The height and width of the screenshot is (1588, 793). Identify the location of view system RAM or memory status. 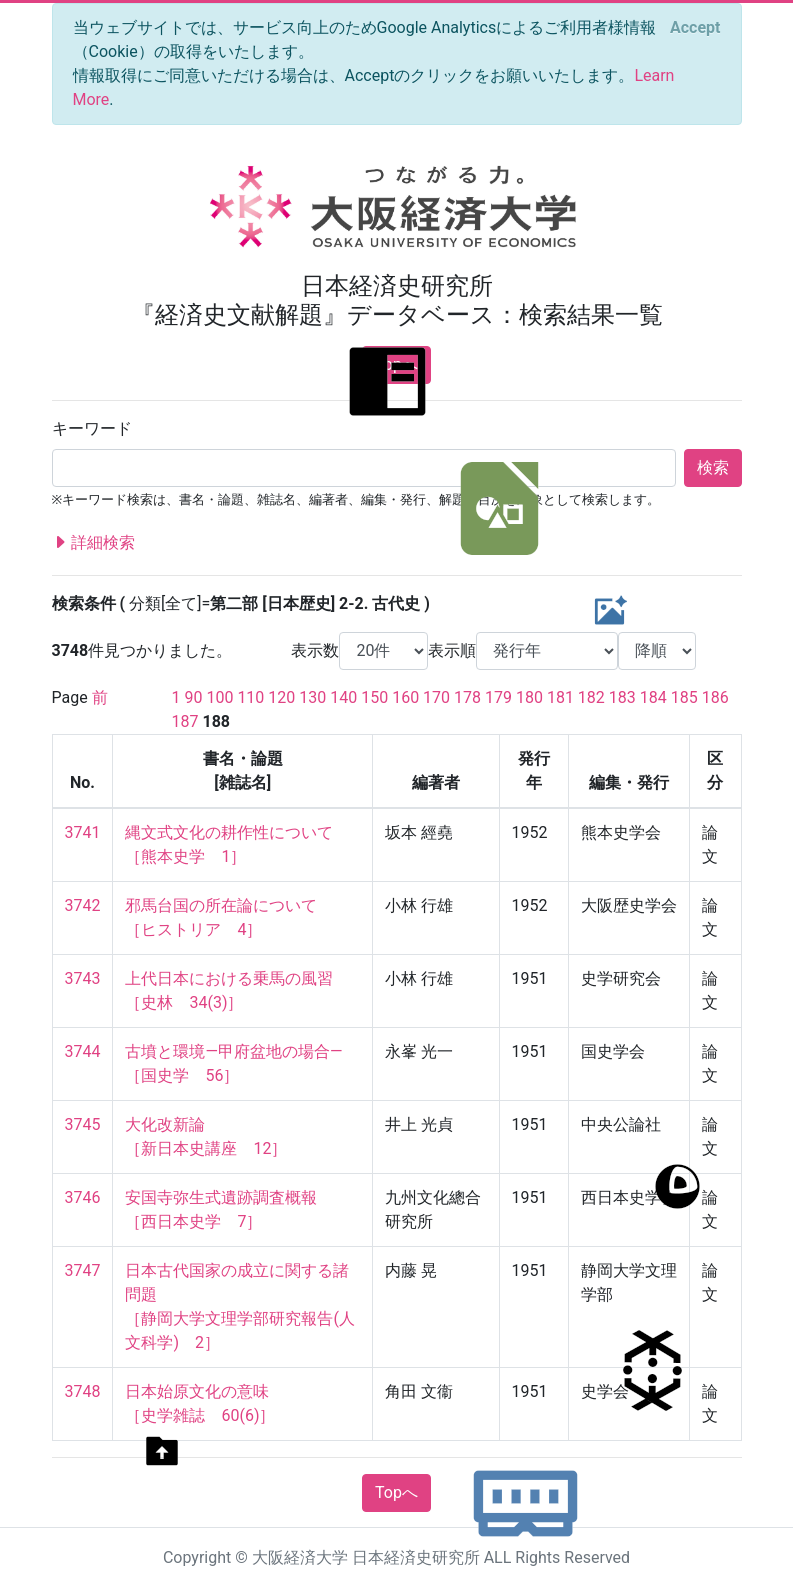
(525, 1503).